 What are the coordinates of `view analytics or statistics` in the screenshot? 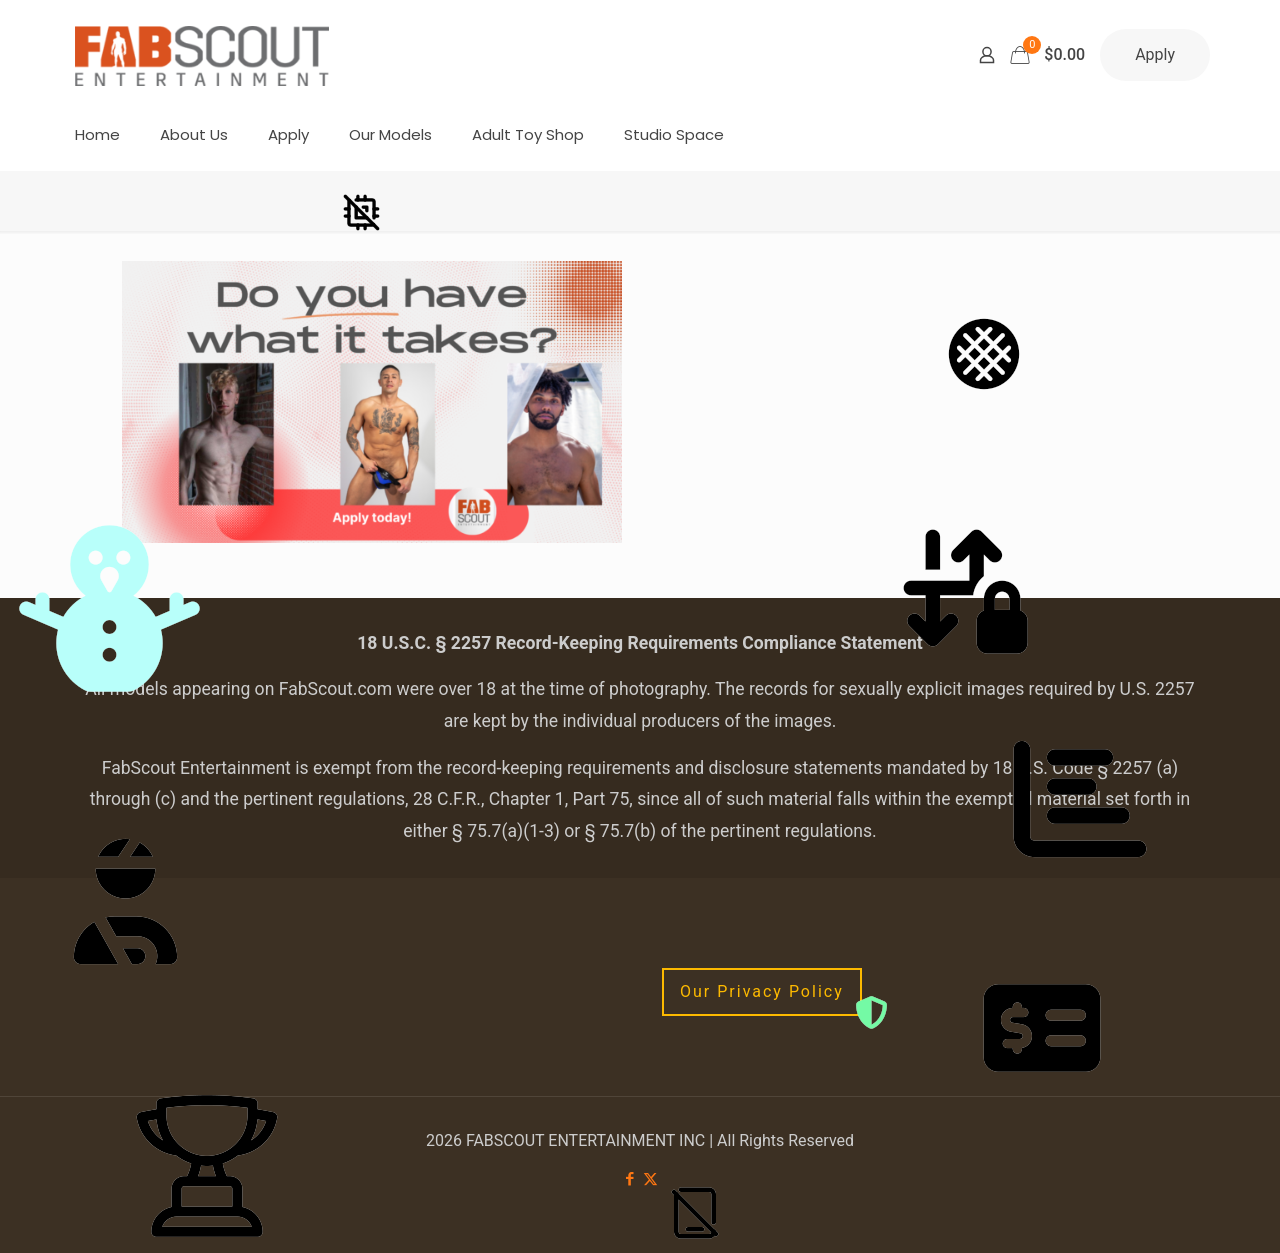 It's located at (1080, 799).